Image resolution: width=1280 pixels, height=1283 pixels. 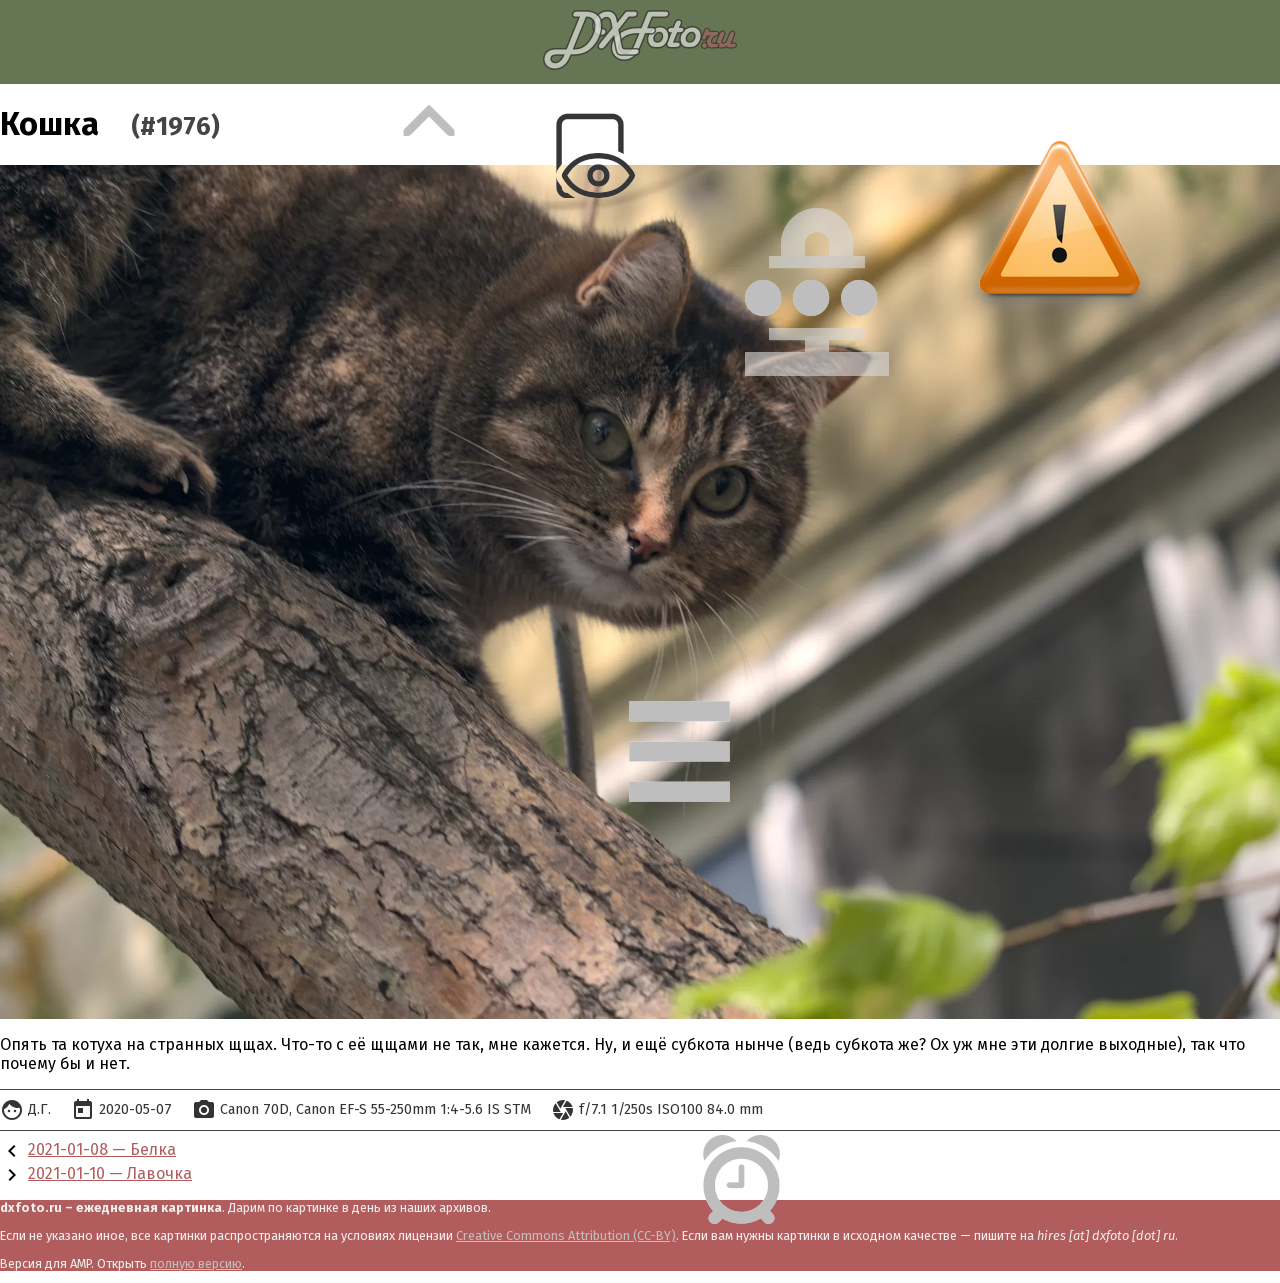 What do you see at coordinates (1060, 224) in the screenshot?
I see `indicates a warning or caution state` at bounding box center [1060, 224].